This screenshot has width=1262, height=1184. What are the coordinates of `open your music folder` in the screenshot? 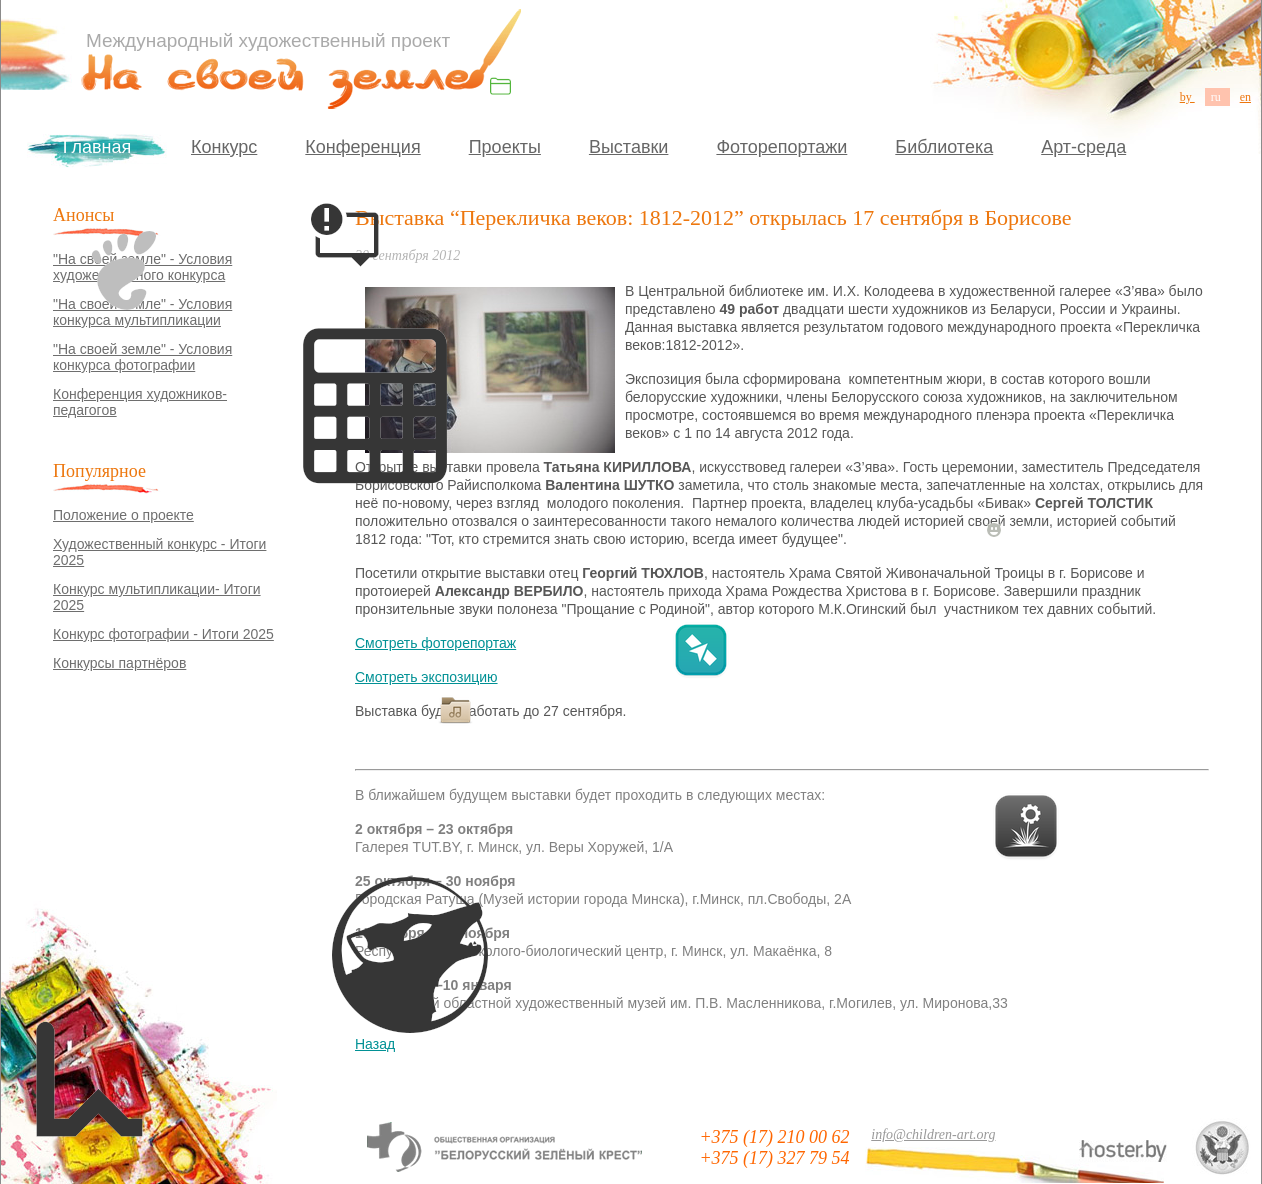 It's located at (455, 711).